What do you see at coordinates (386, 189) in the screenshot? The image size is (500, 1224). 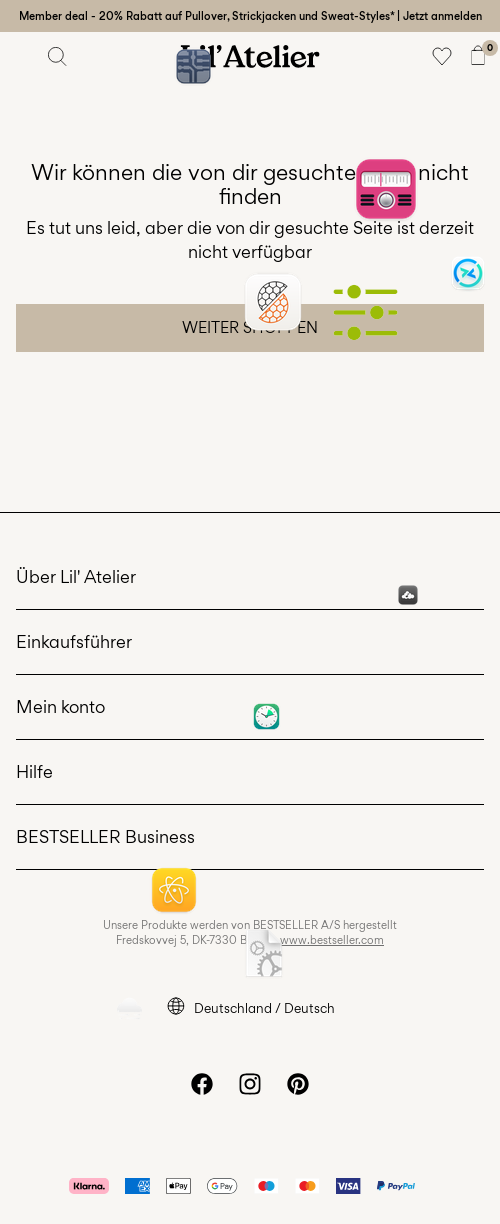 I see `open tuner radio streaming app` at bounding box center [386, 189].